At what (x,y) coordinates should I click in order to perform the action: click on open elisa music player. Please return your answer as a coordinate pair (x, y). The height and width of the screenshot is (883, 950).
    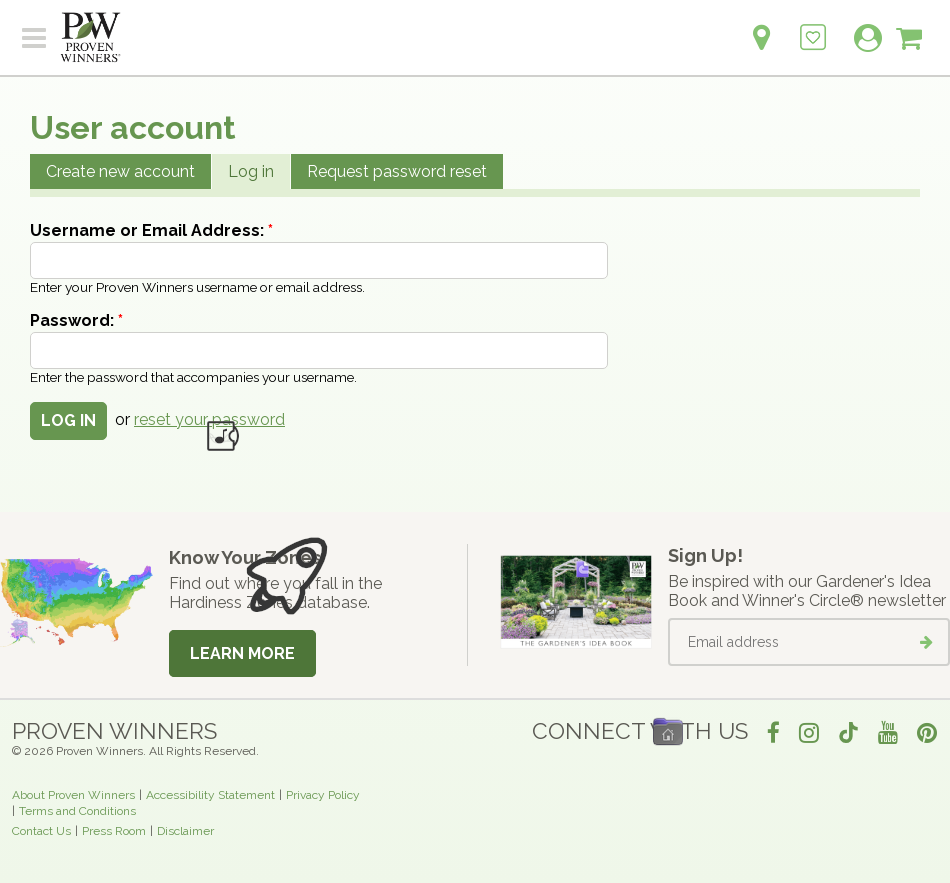
    Looking at the image, I should click on (222, 436).